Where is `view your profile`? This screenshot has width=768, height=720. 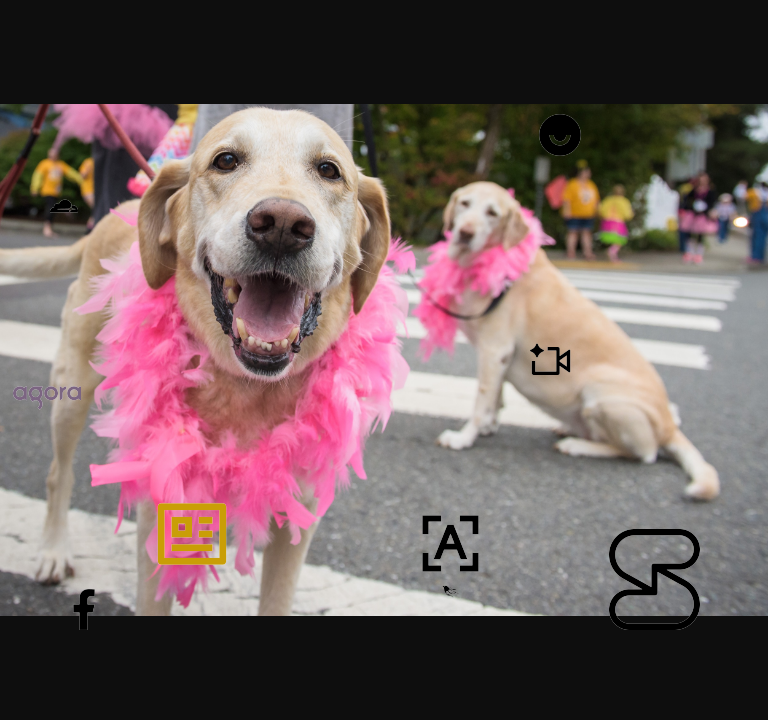 view your profile is located at coordinates (560, 135).